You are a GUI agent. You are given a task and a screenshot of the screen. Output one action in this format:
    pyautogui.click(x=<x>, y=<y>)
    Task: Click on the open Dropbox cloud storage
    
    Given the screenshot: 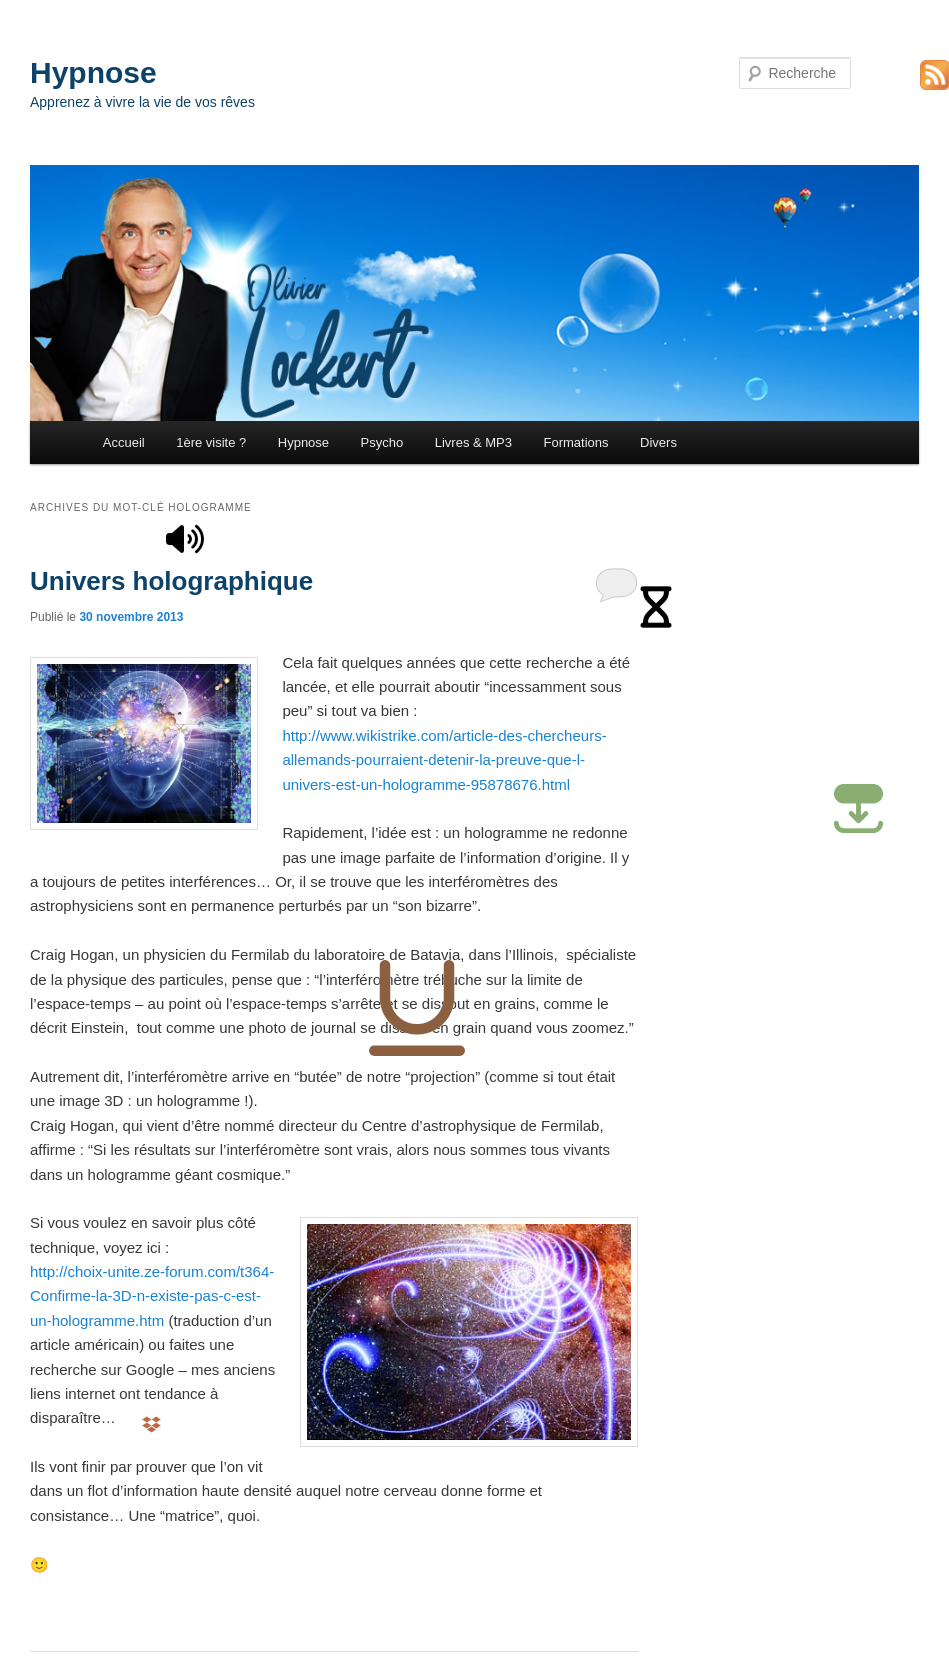 What is the action you would take?
    pyautogui.click(x=151, y=1424)
    